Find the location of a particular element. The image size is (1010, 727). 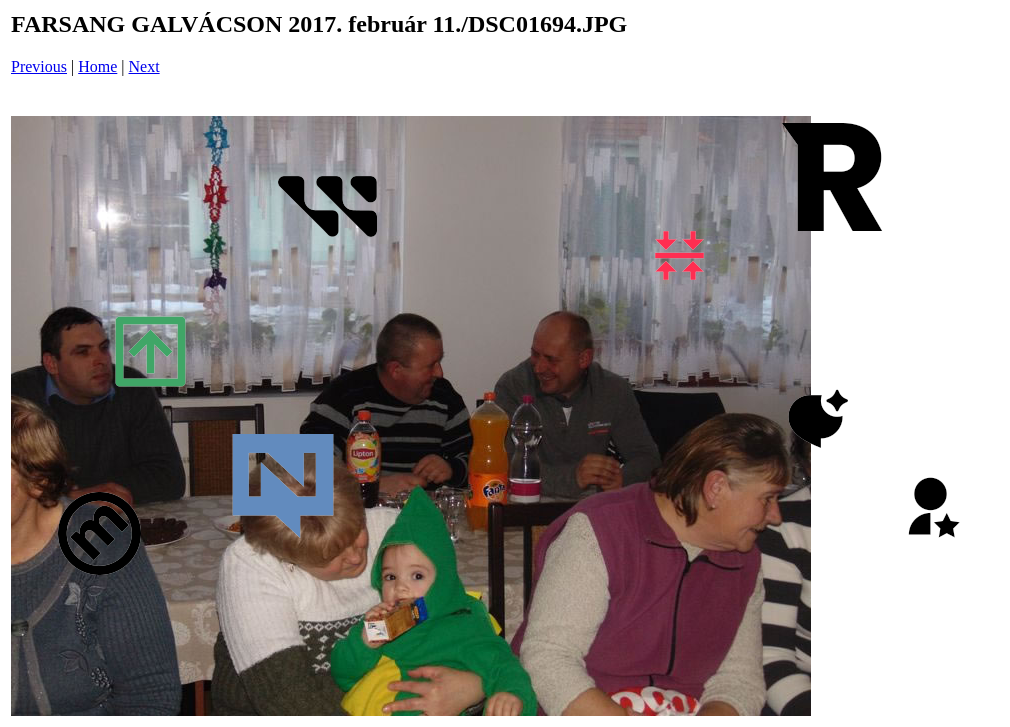

start a conversation with AI assistant is located at coordinates (815, 419).